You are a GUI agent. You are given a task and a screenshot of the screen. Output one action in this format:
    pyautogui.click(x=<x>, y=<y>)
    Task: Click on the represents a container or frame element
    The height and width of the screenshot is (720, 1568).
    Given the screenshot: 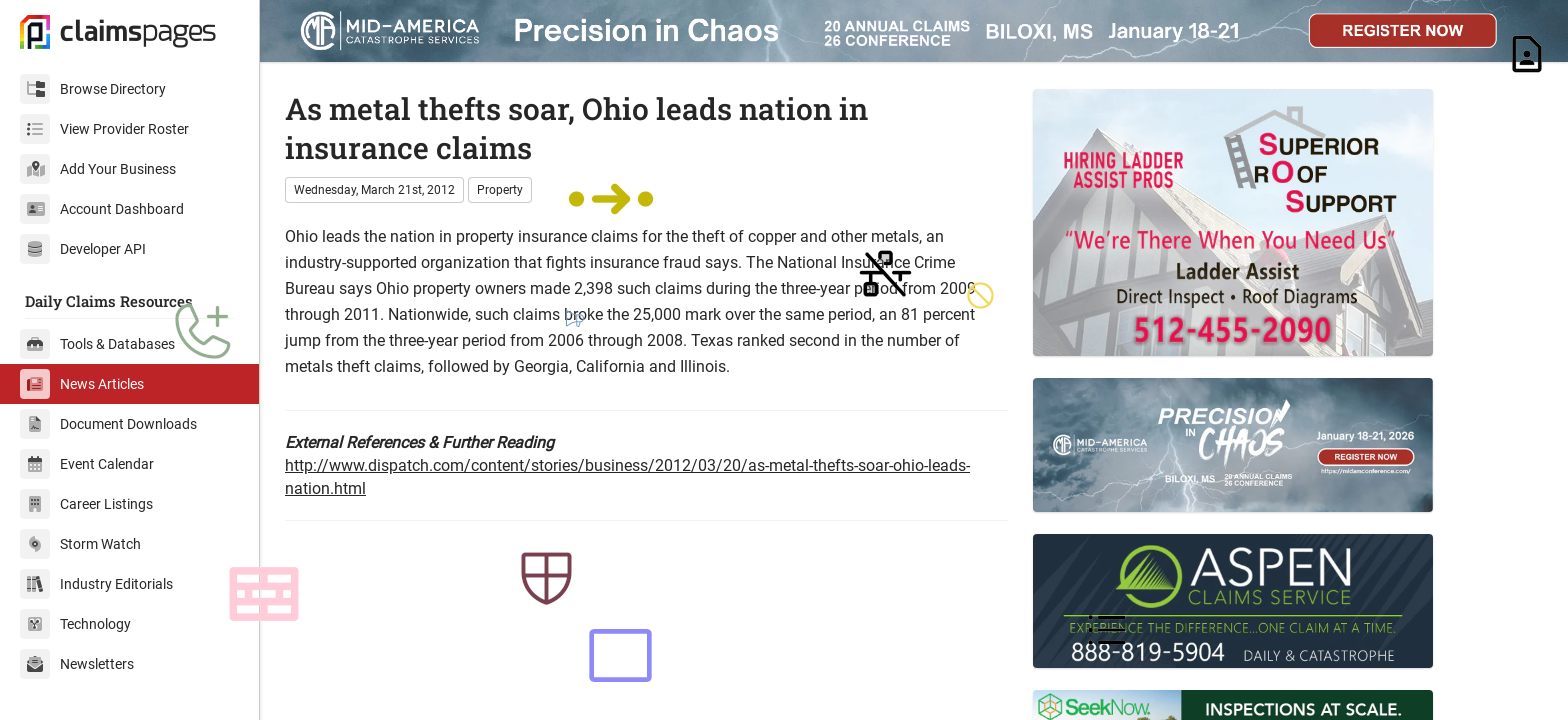 What is the action you would take?
    pyautogui.click(x=620, y=655)
    